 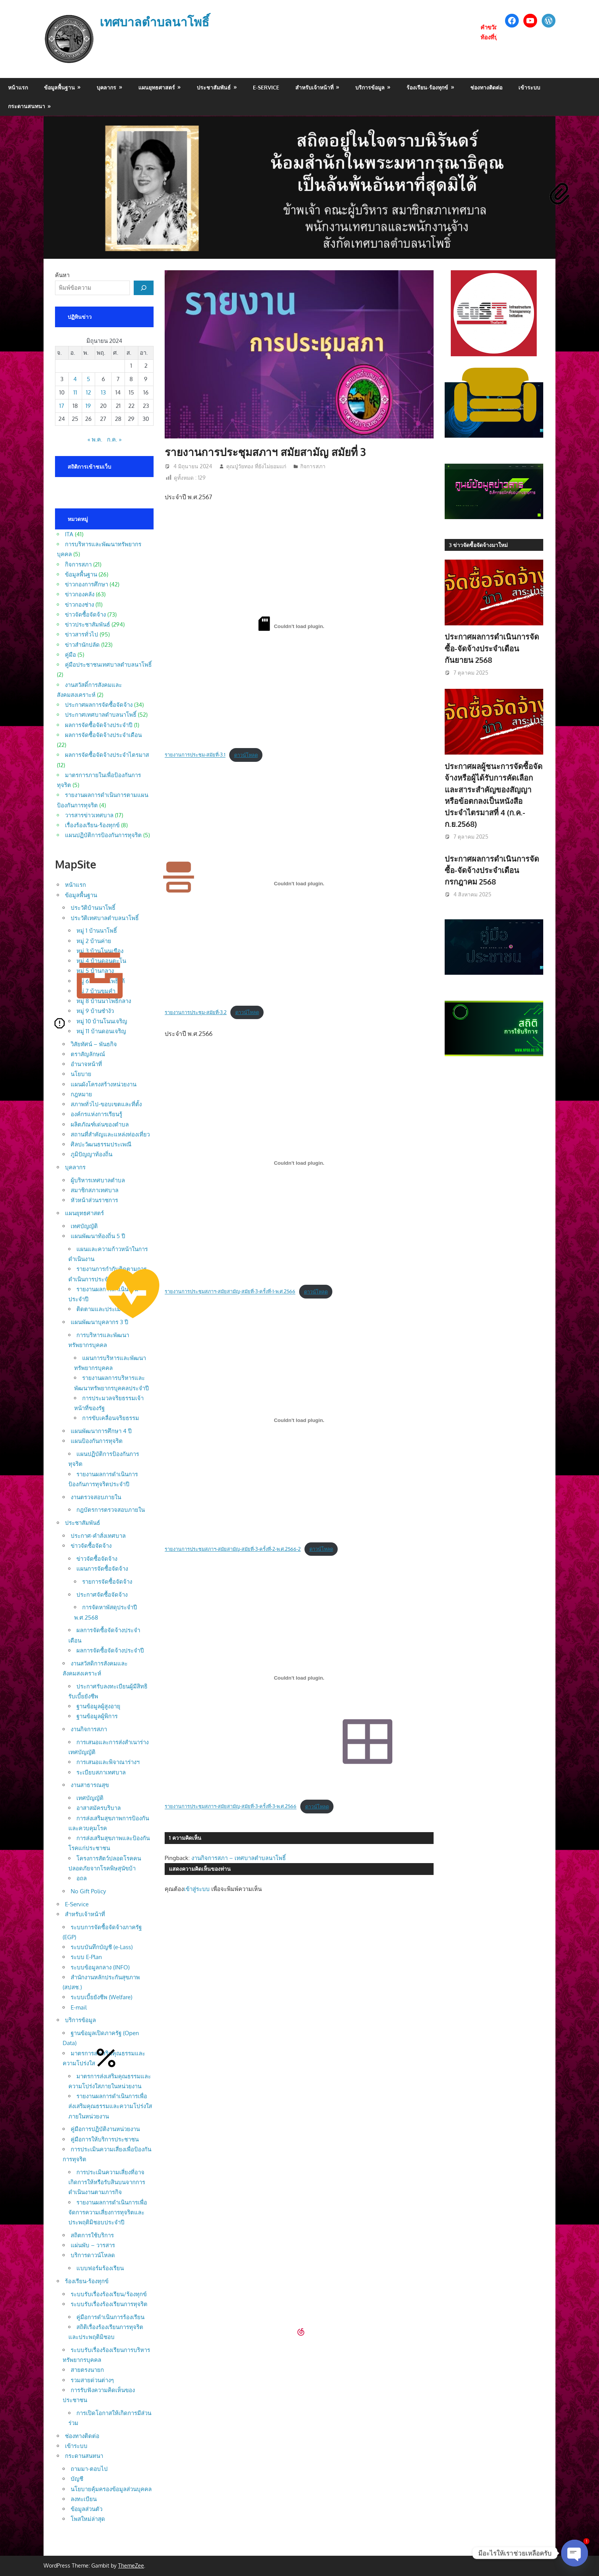 What do you see at coordinates (106, 2058) in the screenshot?
I see `view discount or promotional offer` at bounding box center [106, 2058].